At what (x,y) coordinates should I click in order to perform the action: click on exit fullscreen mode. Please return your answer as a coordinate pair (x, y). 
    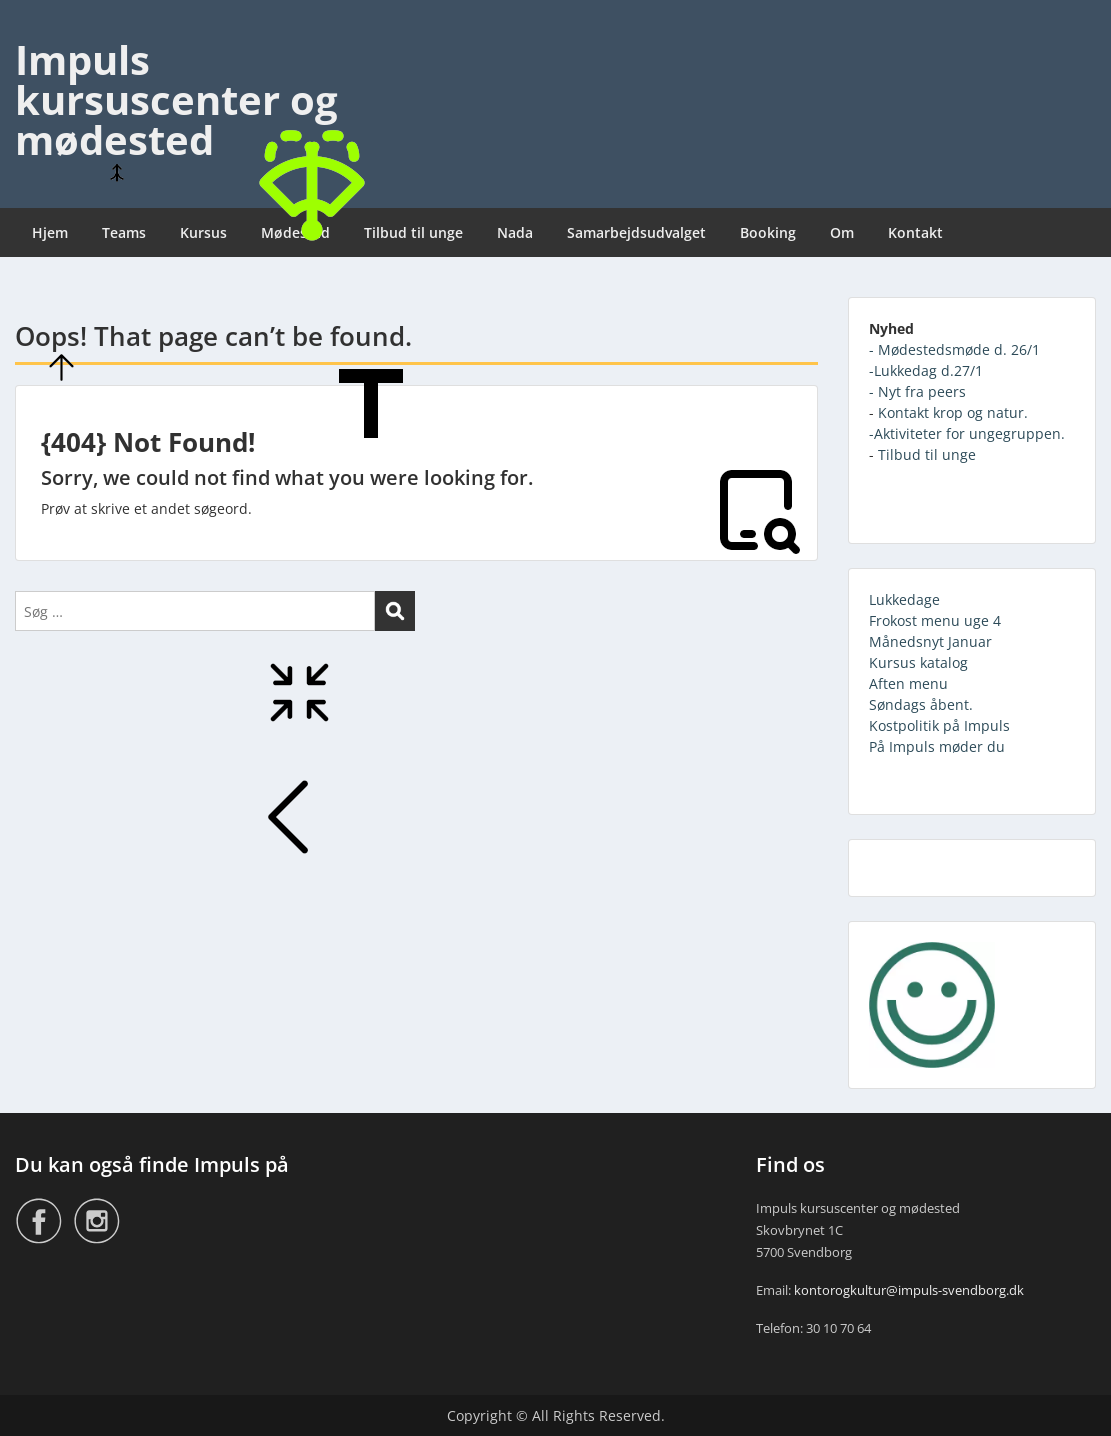
    Looking at the image, I should click on (299, 692).